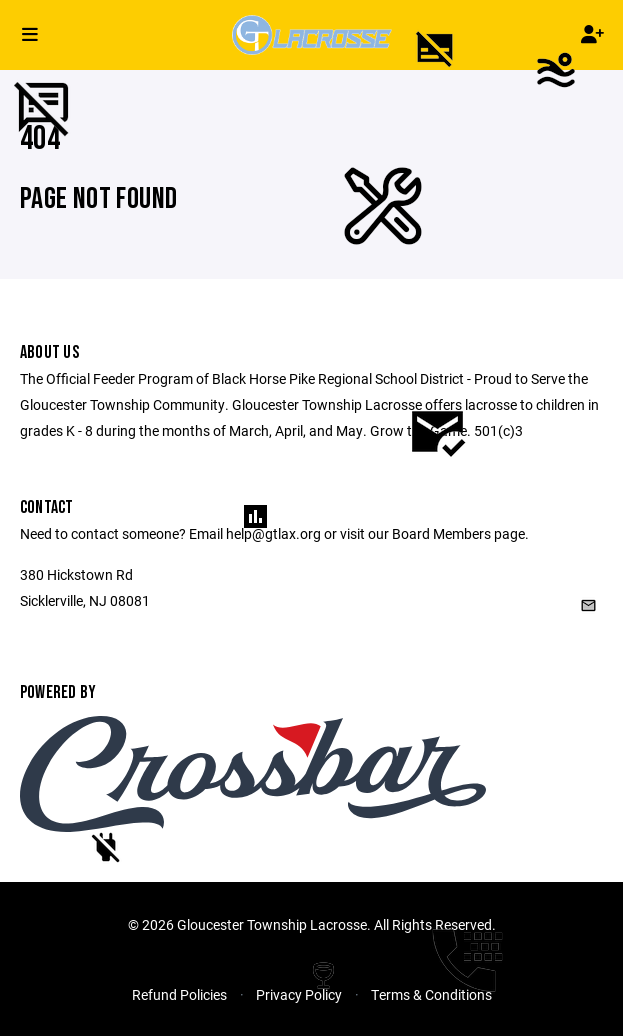 Image resolution: width=623 pixels, height=1036 pixels. What do you see at coordinates (255, 516) in the screenshot?
I see `view poll results` at bounding box center [255, 516].